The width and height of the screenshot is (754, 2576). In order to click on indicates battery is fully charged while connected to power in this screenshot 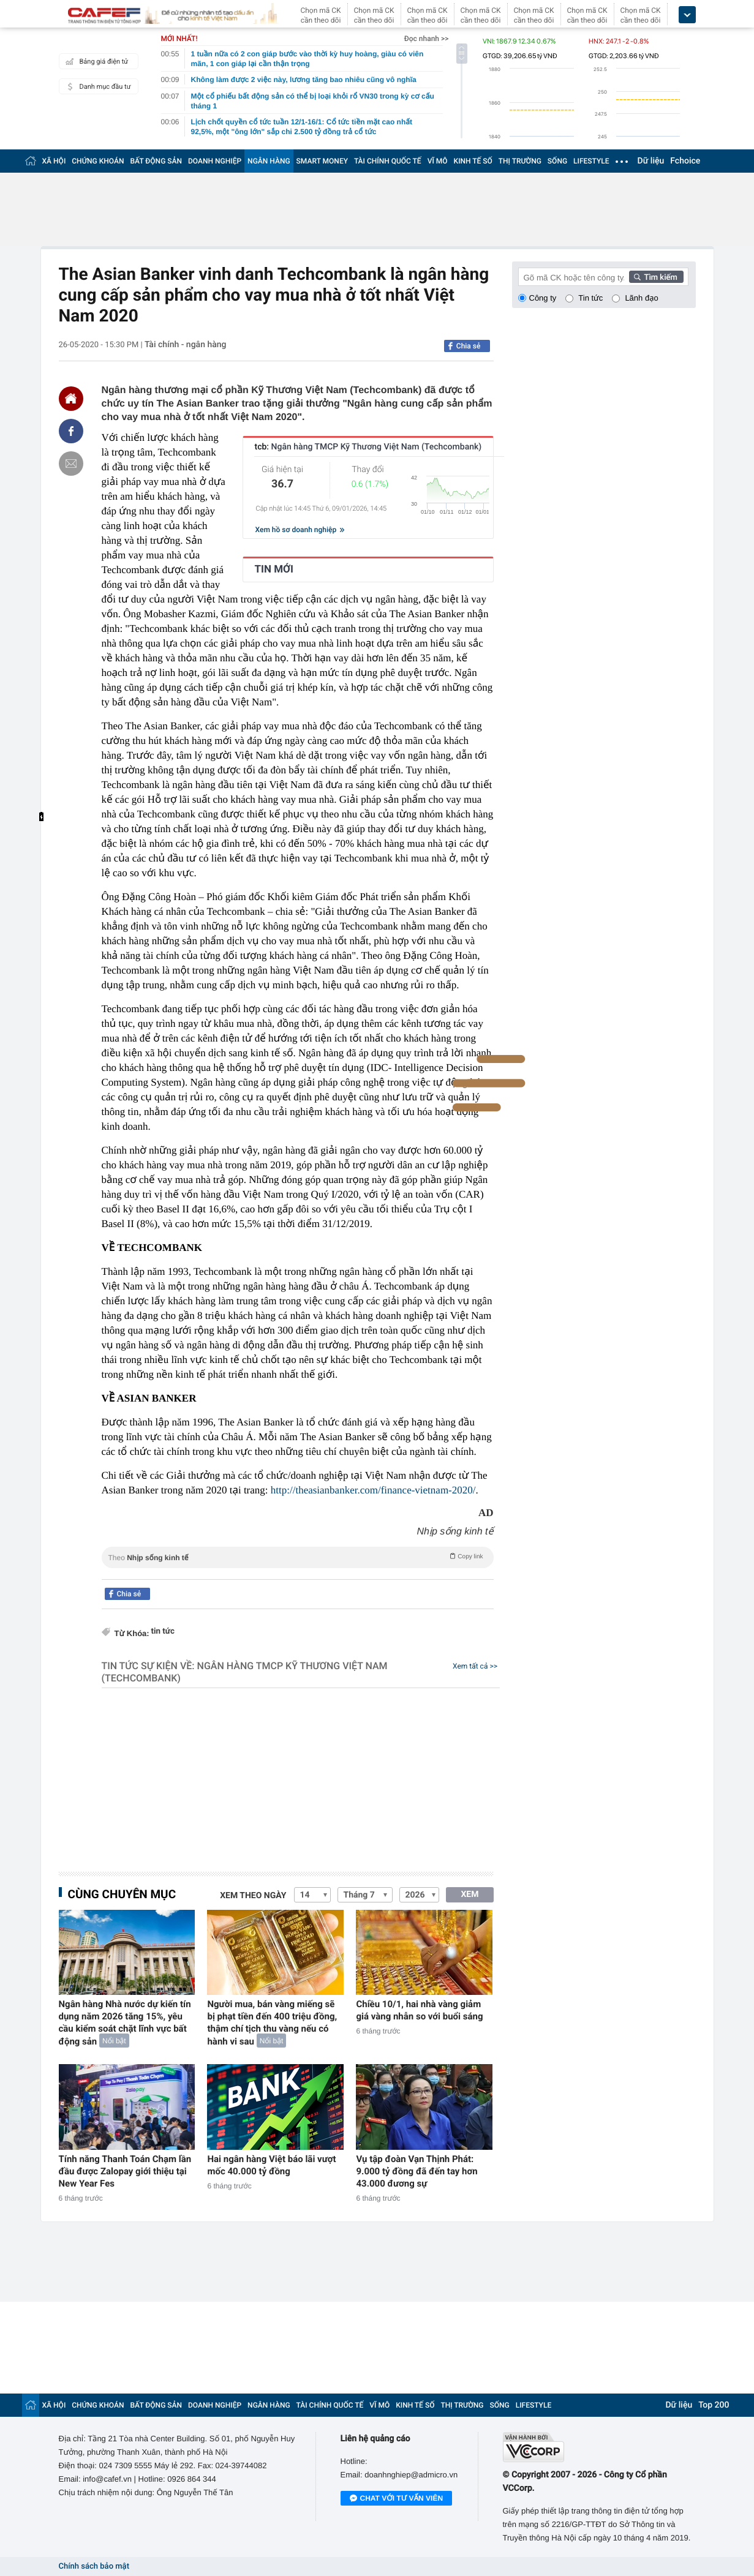, I will do `click(41, 816)`.